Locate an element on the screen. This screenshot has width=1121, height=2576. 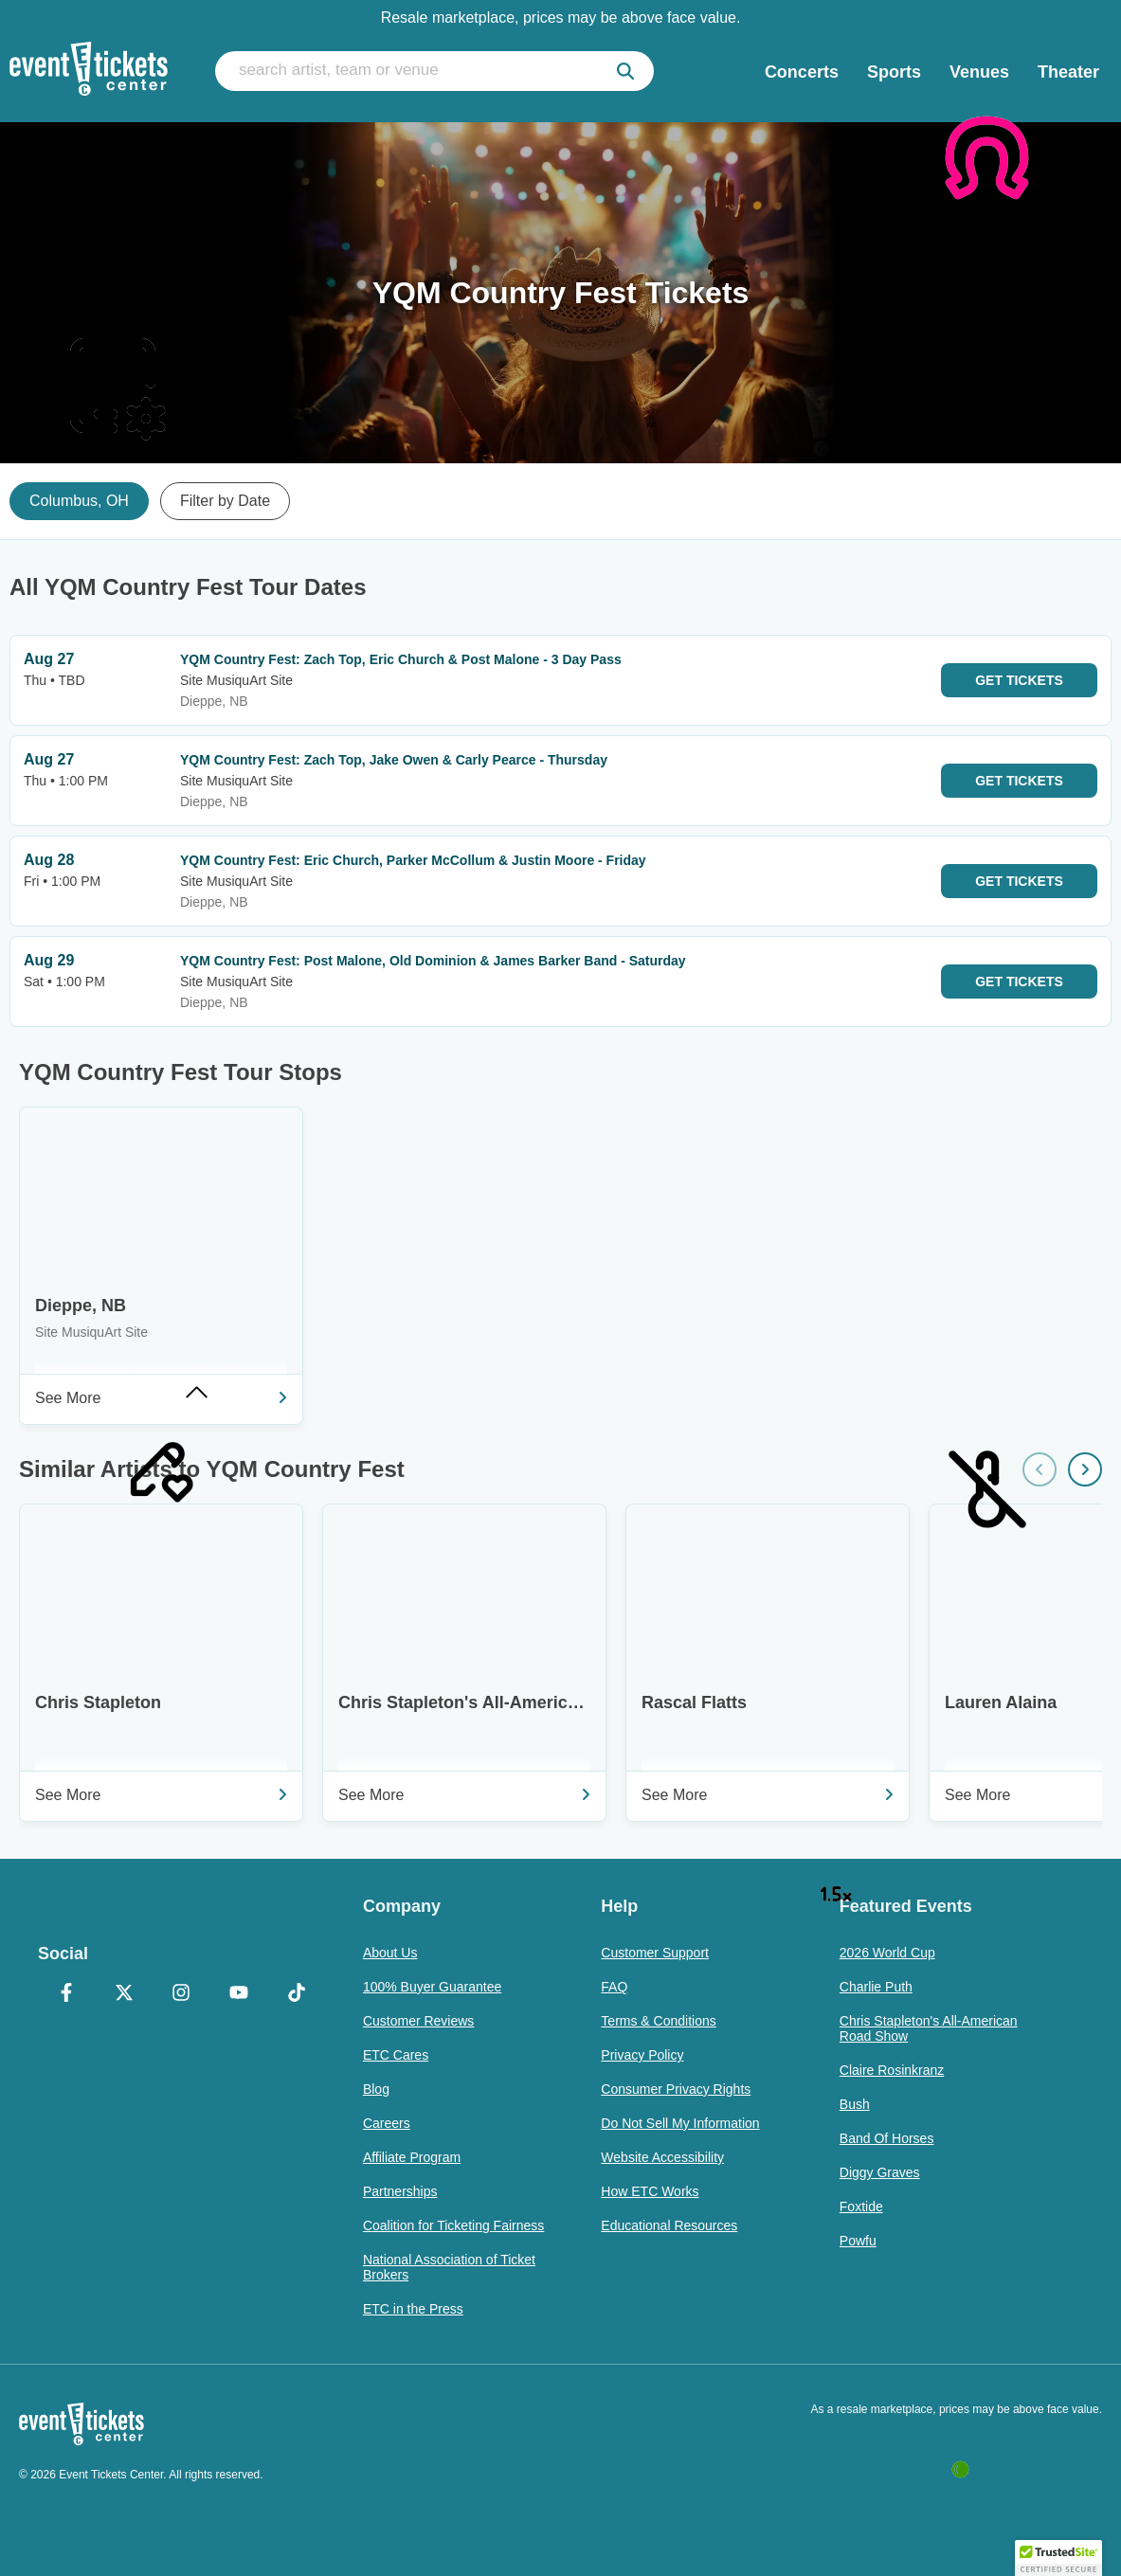
access tablet device settings is located at coordinates (113, 386).